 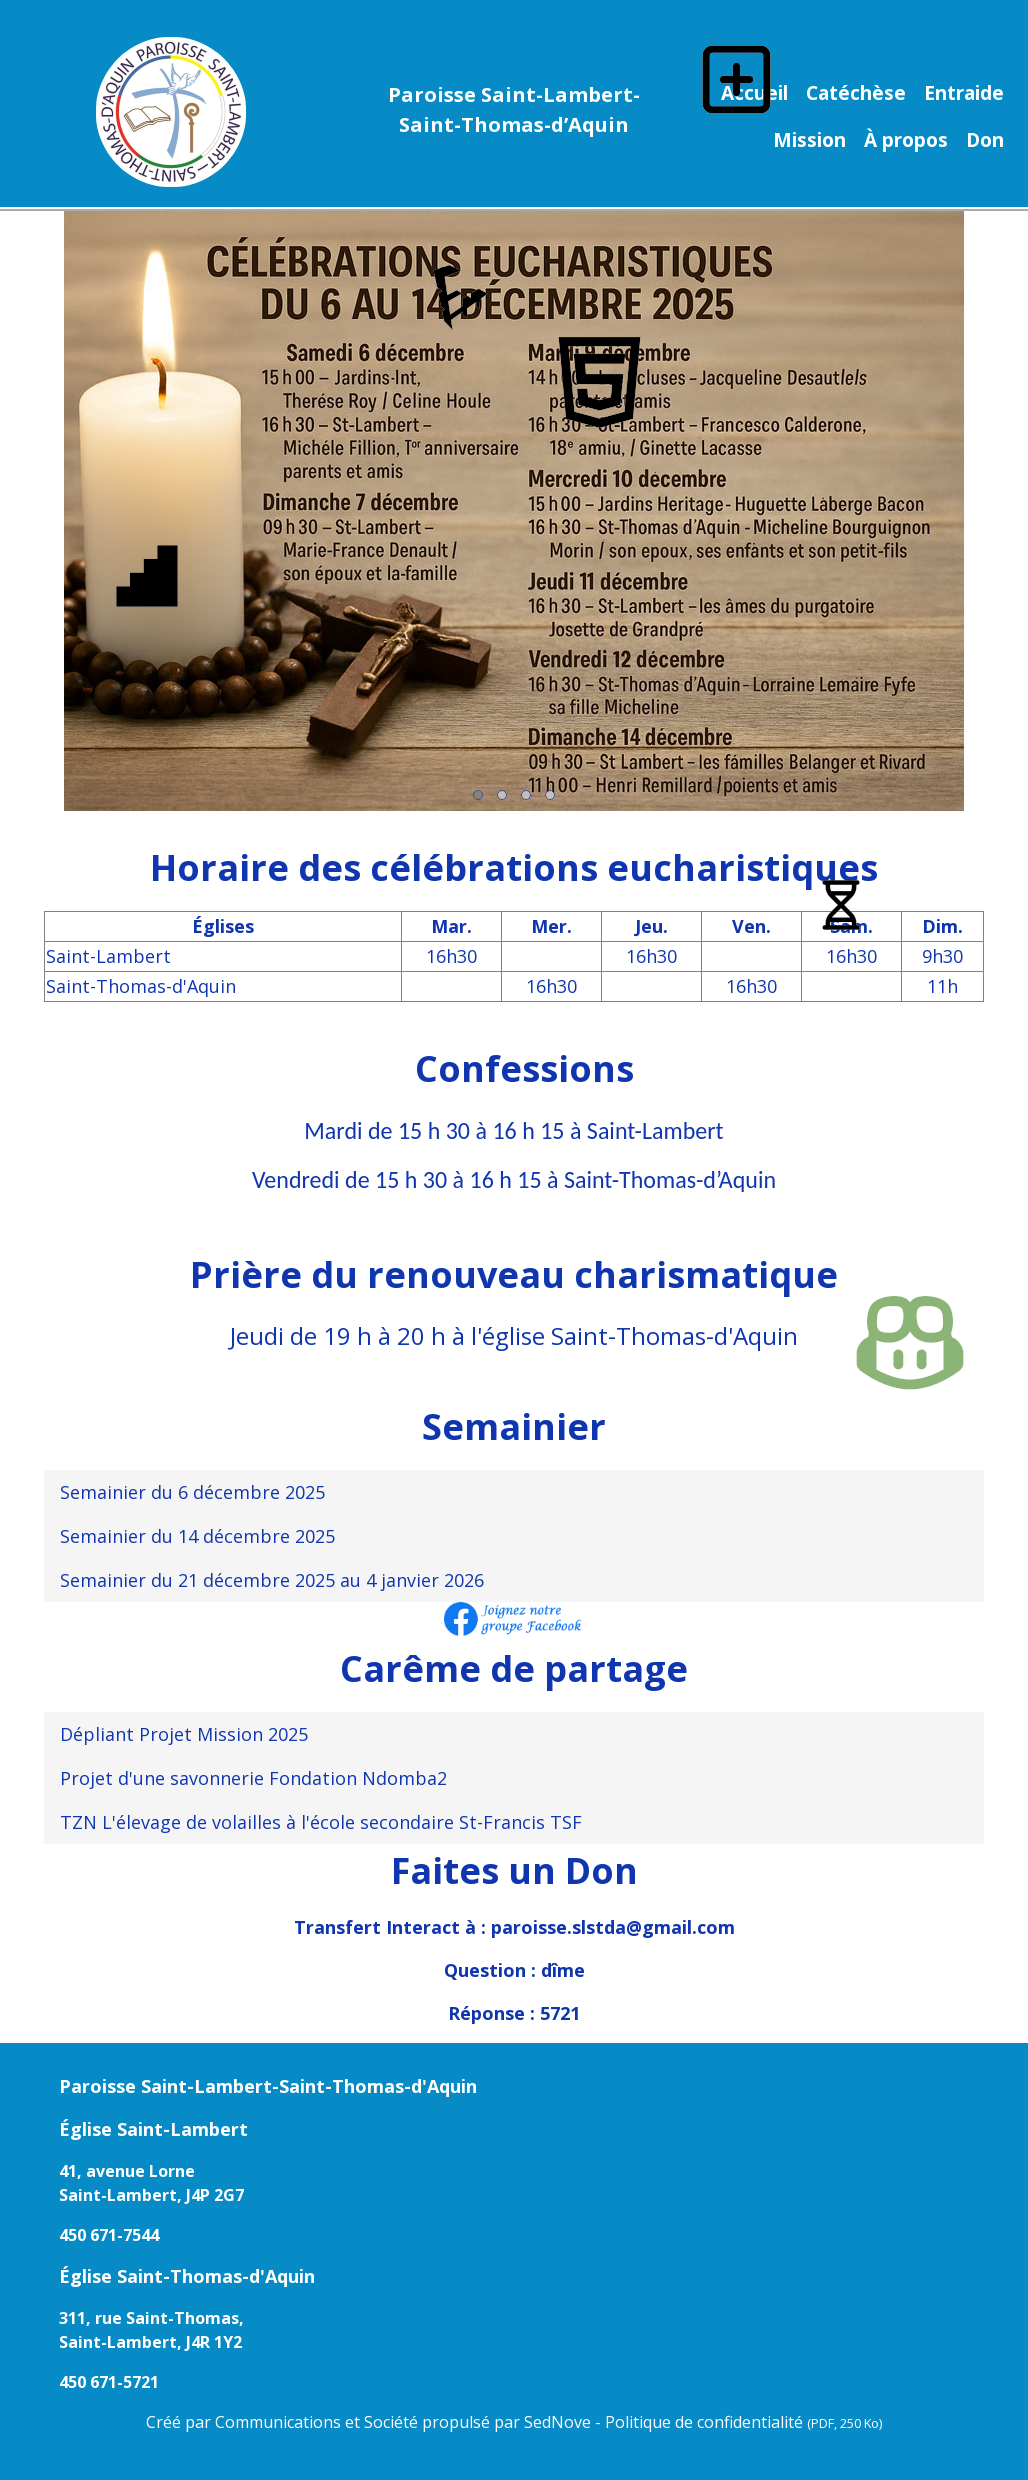 What do you see at coordinates (460, 297) in the screenshot?
I see `linode cloud hosting service logo` at bounding box center [460, 297].